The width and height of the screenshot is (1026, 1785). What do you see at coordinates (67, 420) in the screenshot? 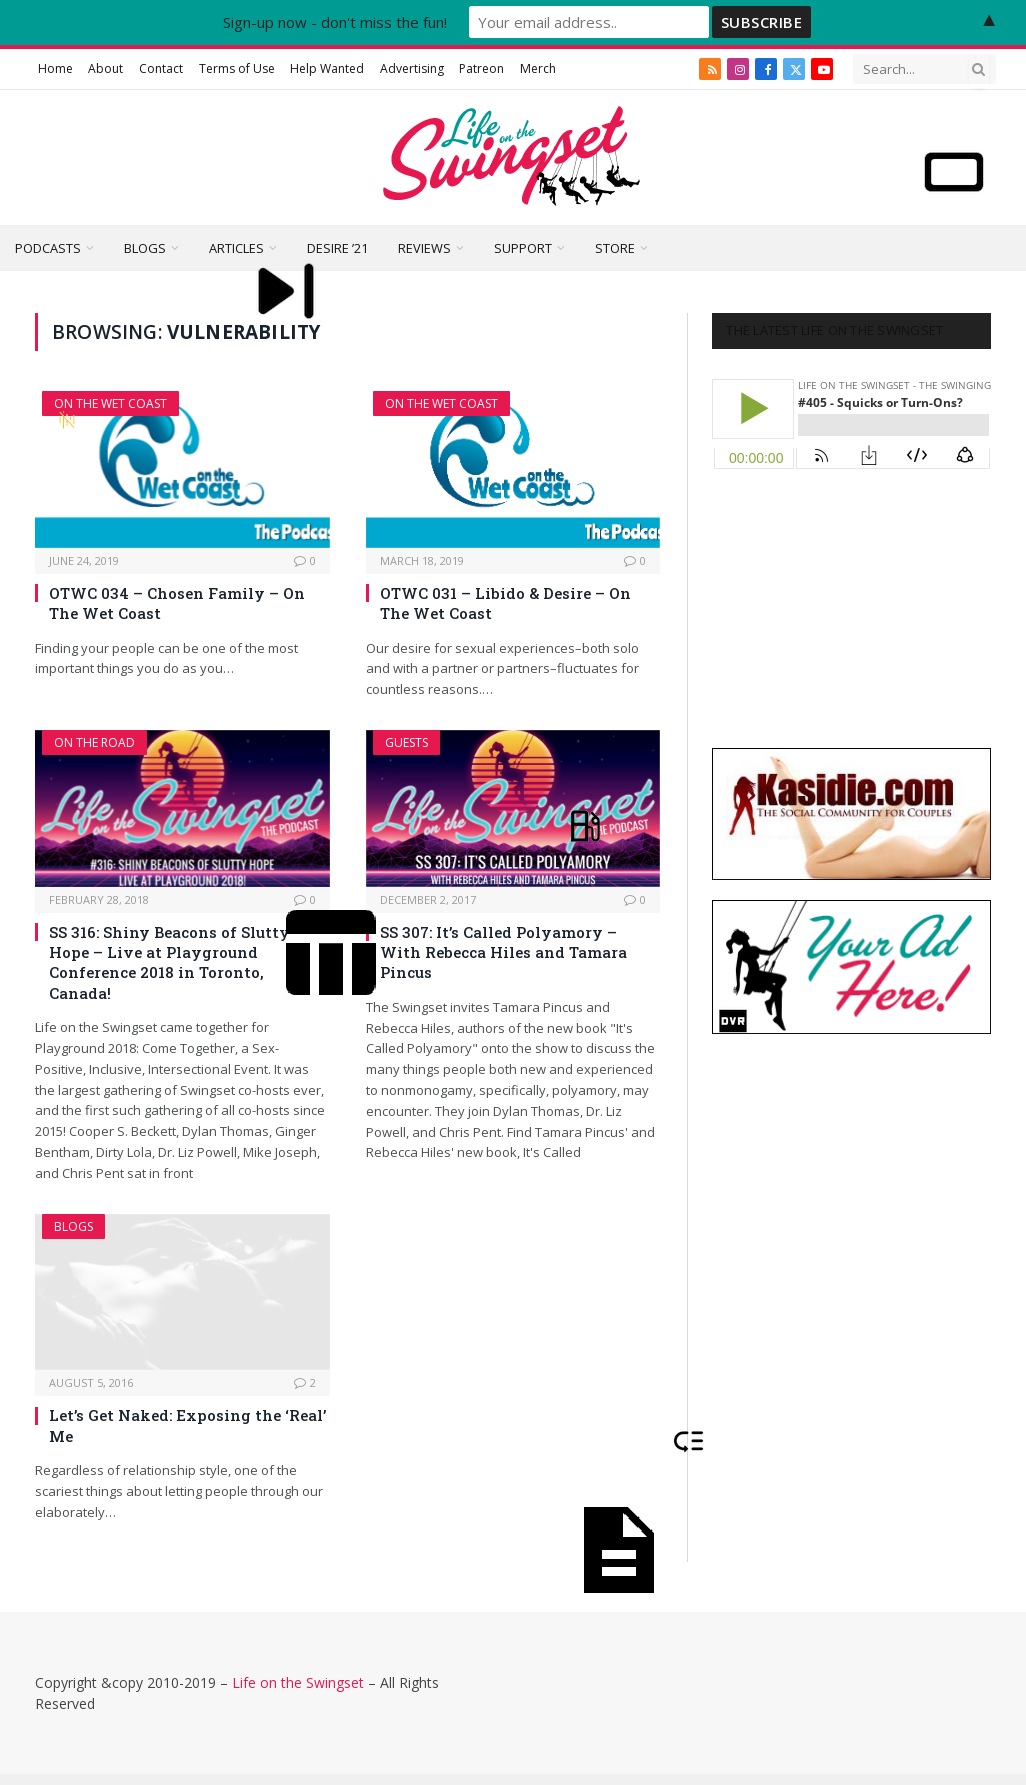
I see `audio waveform muted or disabled` at bounding box center [67, 420].